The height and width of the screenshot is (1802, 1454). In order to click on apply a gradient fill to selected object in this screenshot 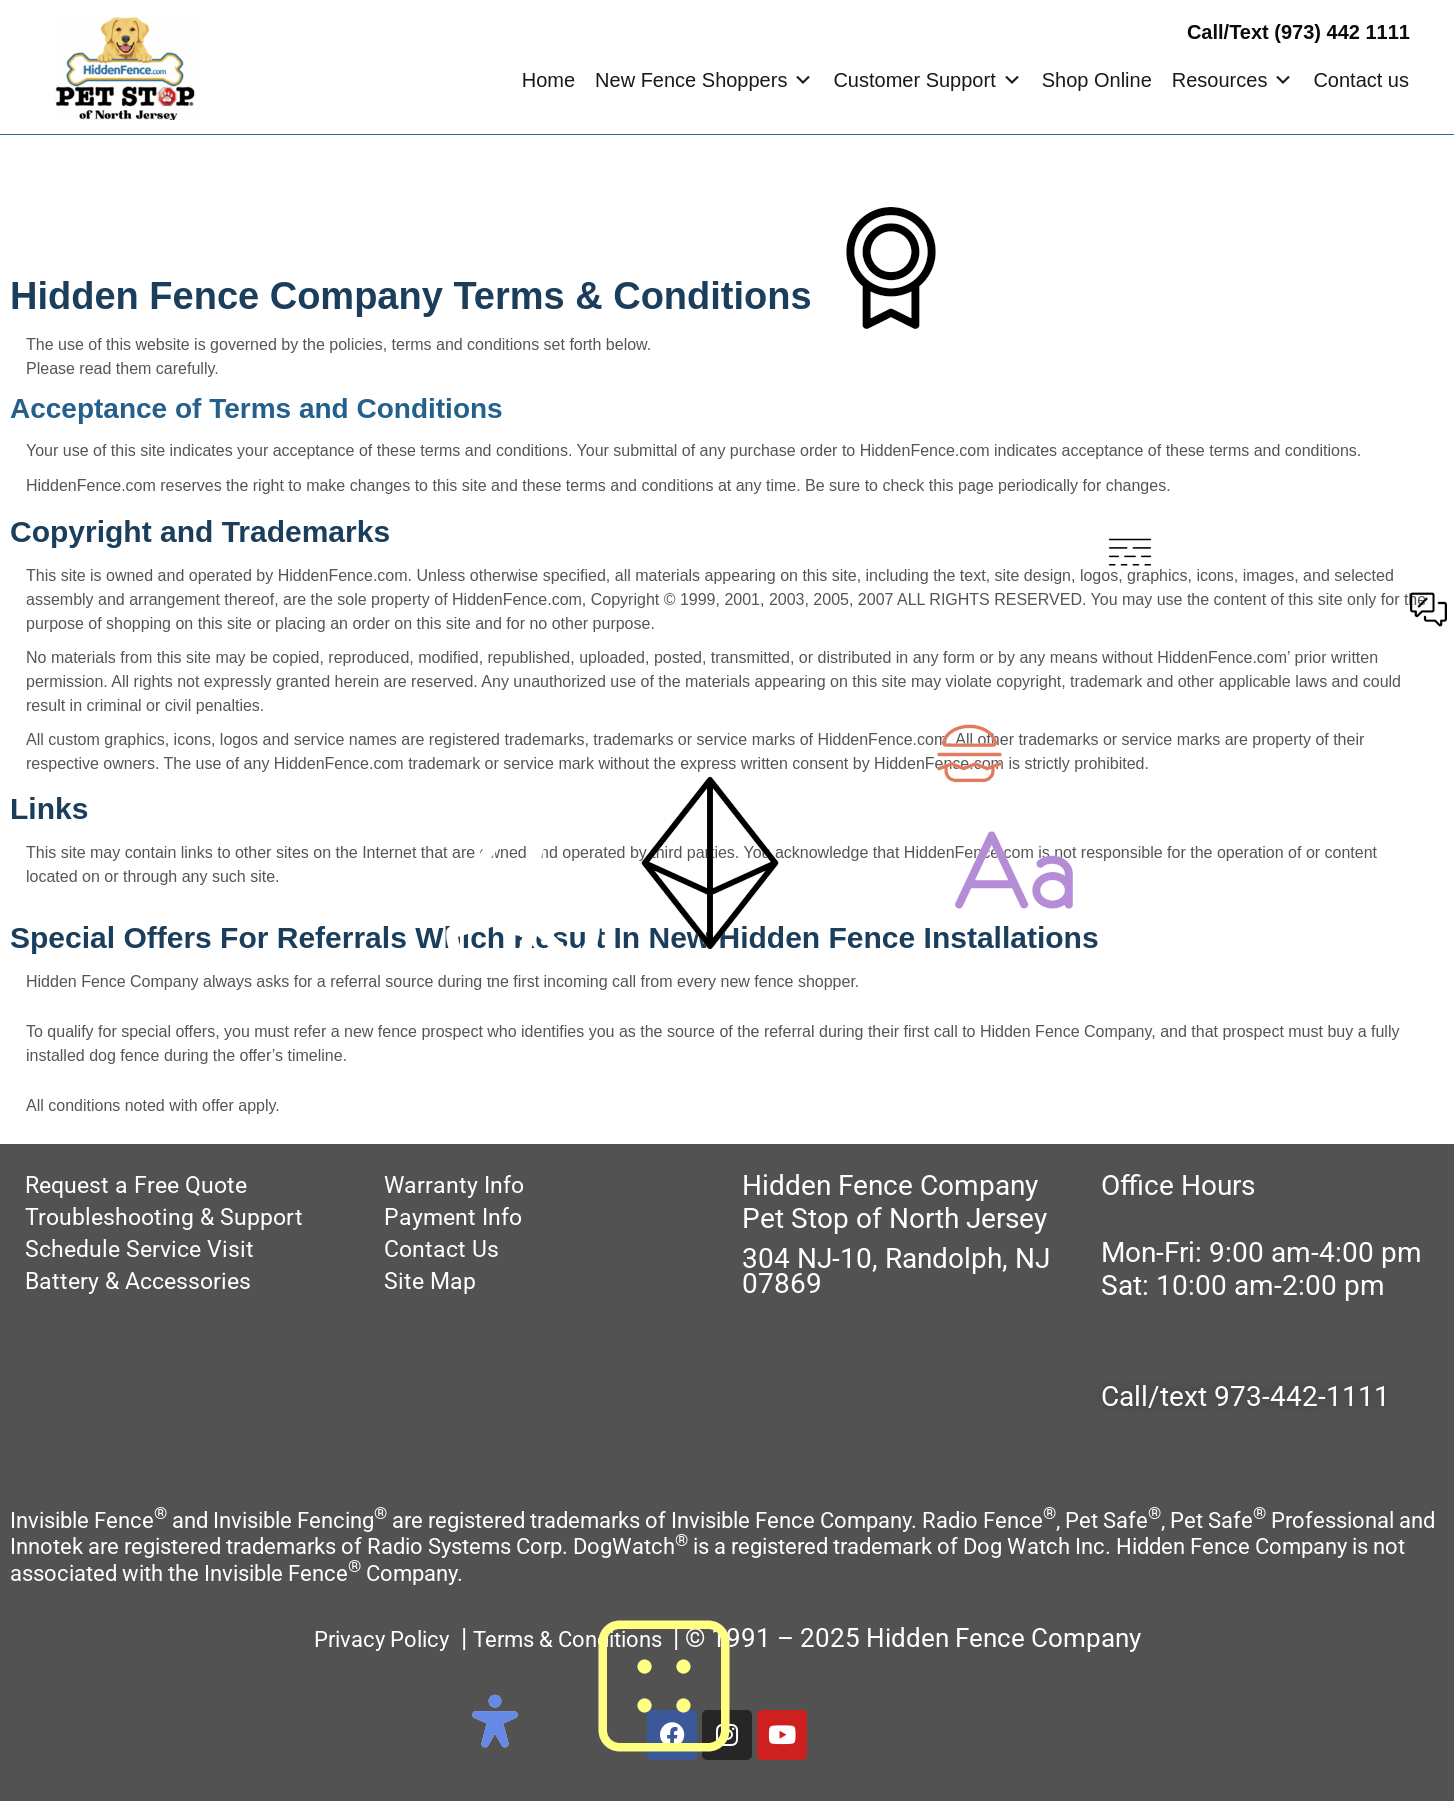, I will do `click(1130, 553)`.